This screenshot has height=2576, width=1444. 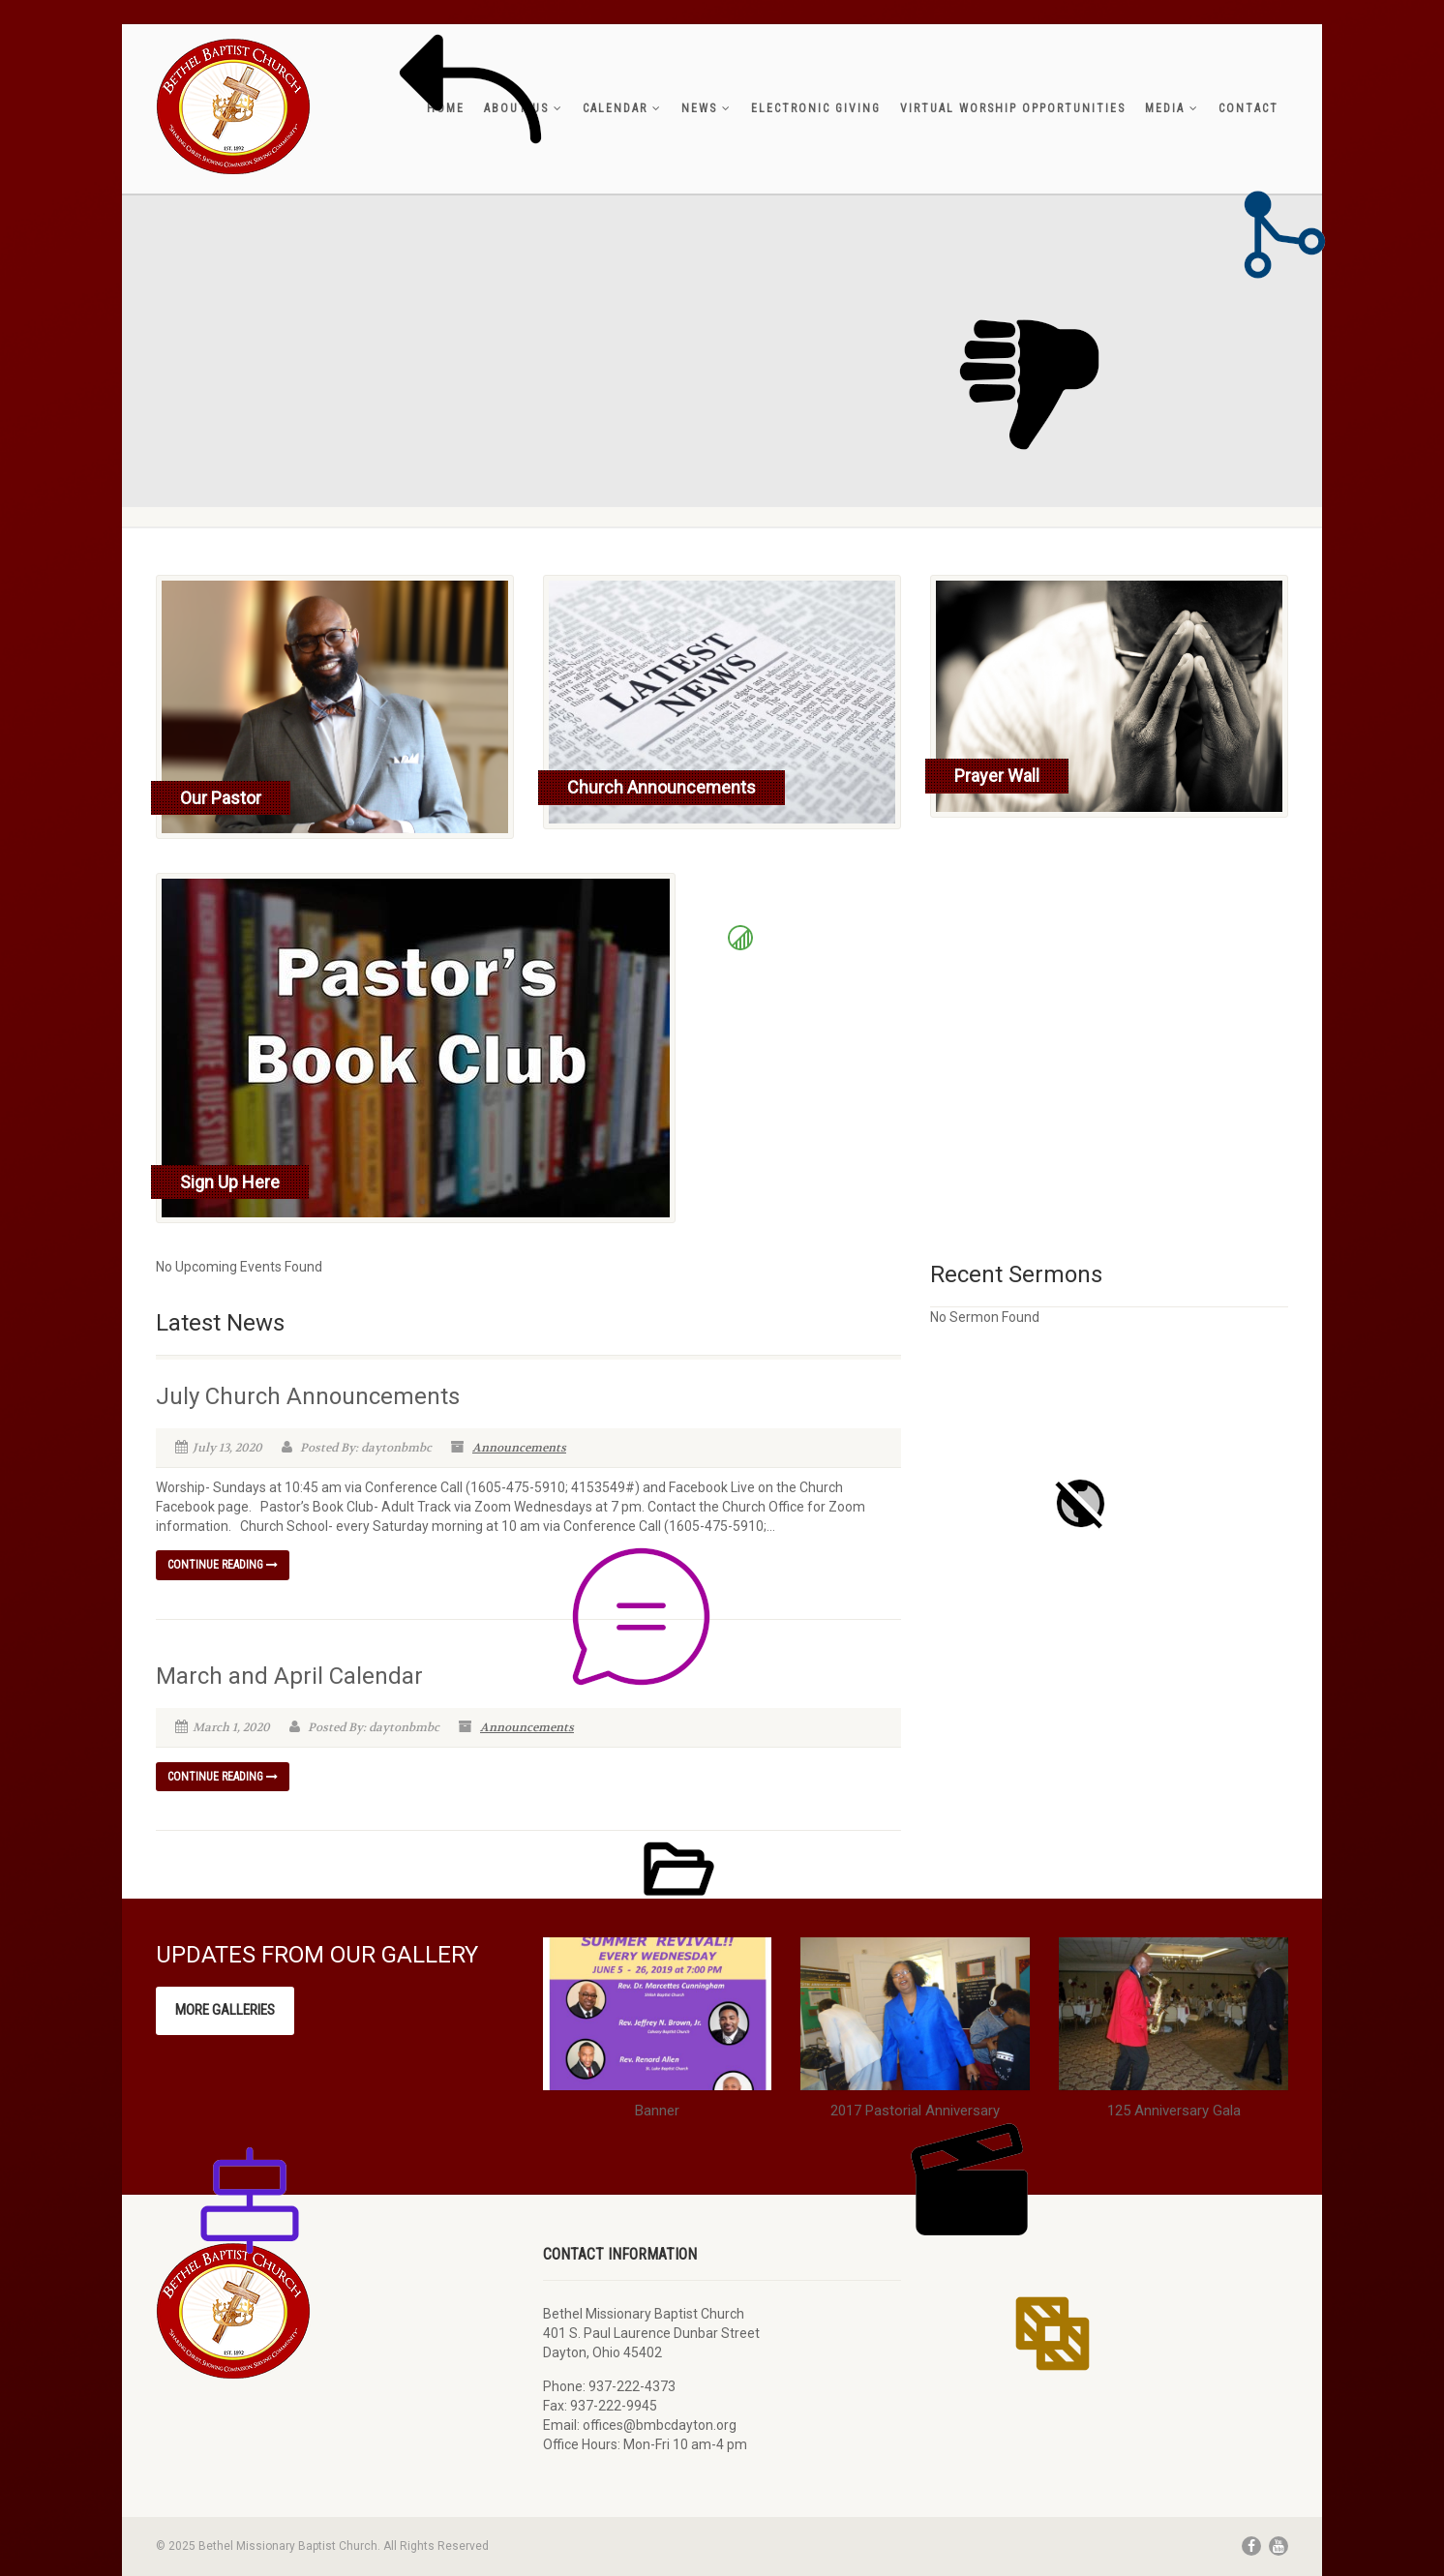 I want to click on exclude or subtract overlapping areas, so click(x=1052, y=2333).